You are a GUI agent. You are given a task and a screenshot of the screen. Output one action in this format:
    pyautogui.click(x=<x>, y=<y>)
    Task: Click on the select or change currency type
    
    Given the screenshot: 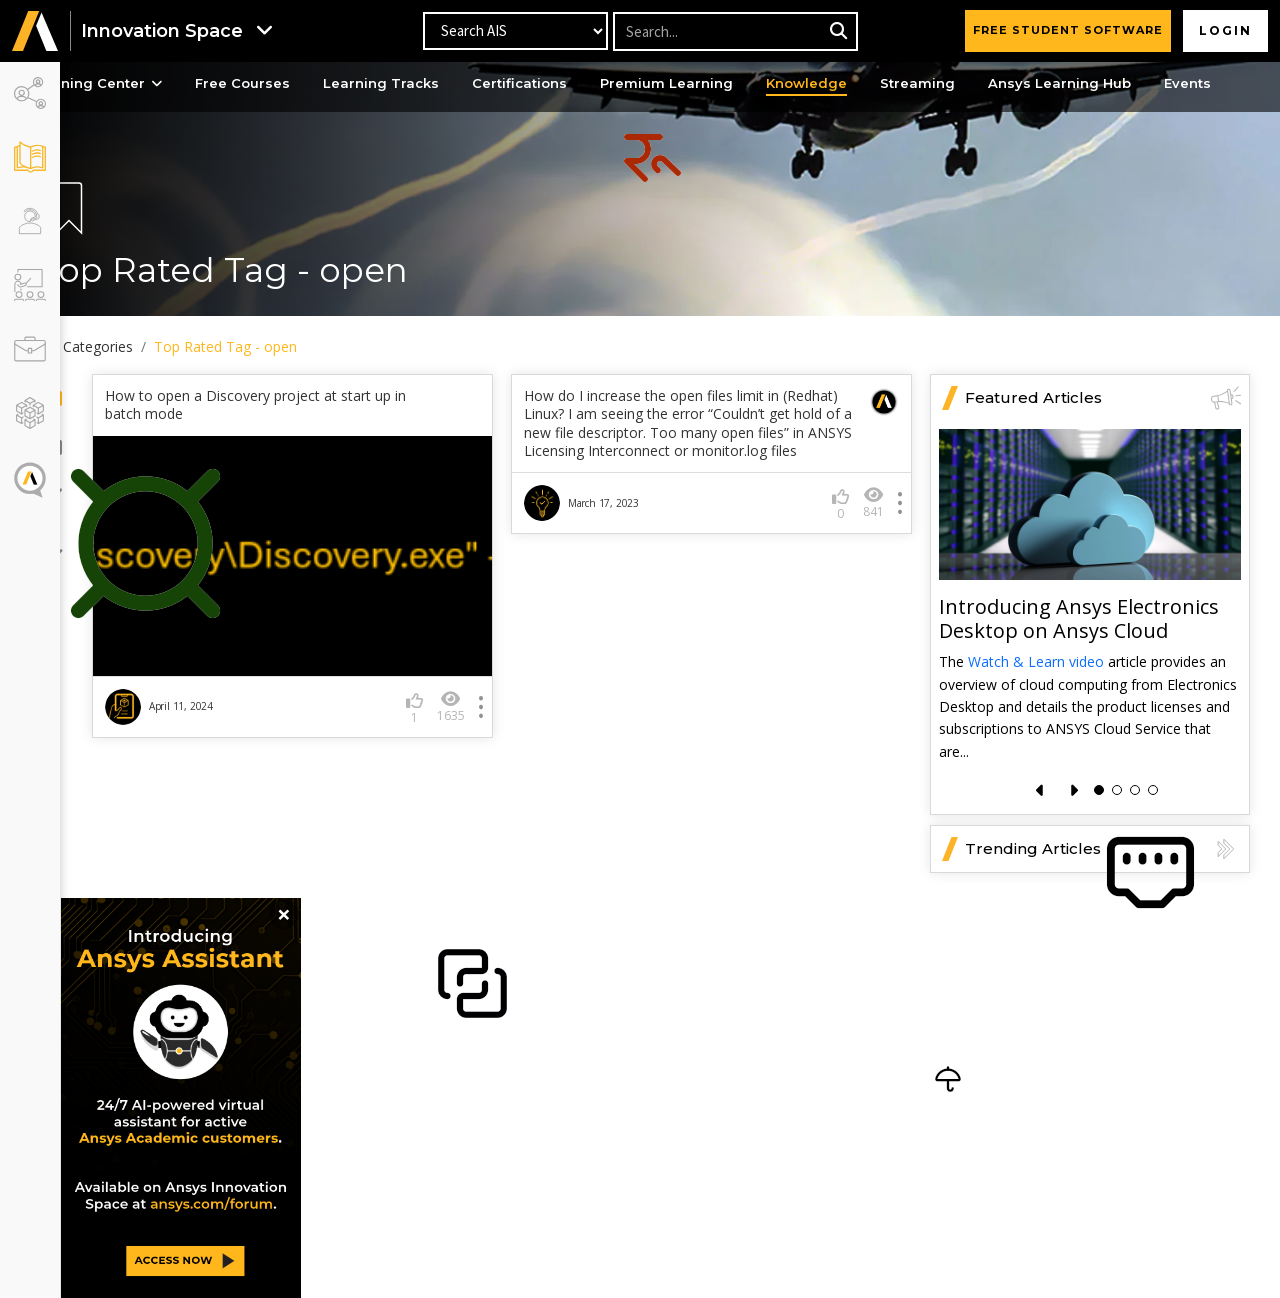 What is the action you would take?
    pyautogui.click(x=145, y=543)
    